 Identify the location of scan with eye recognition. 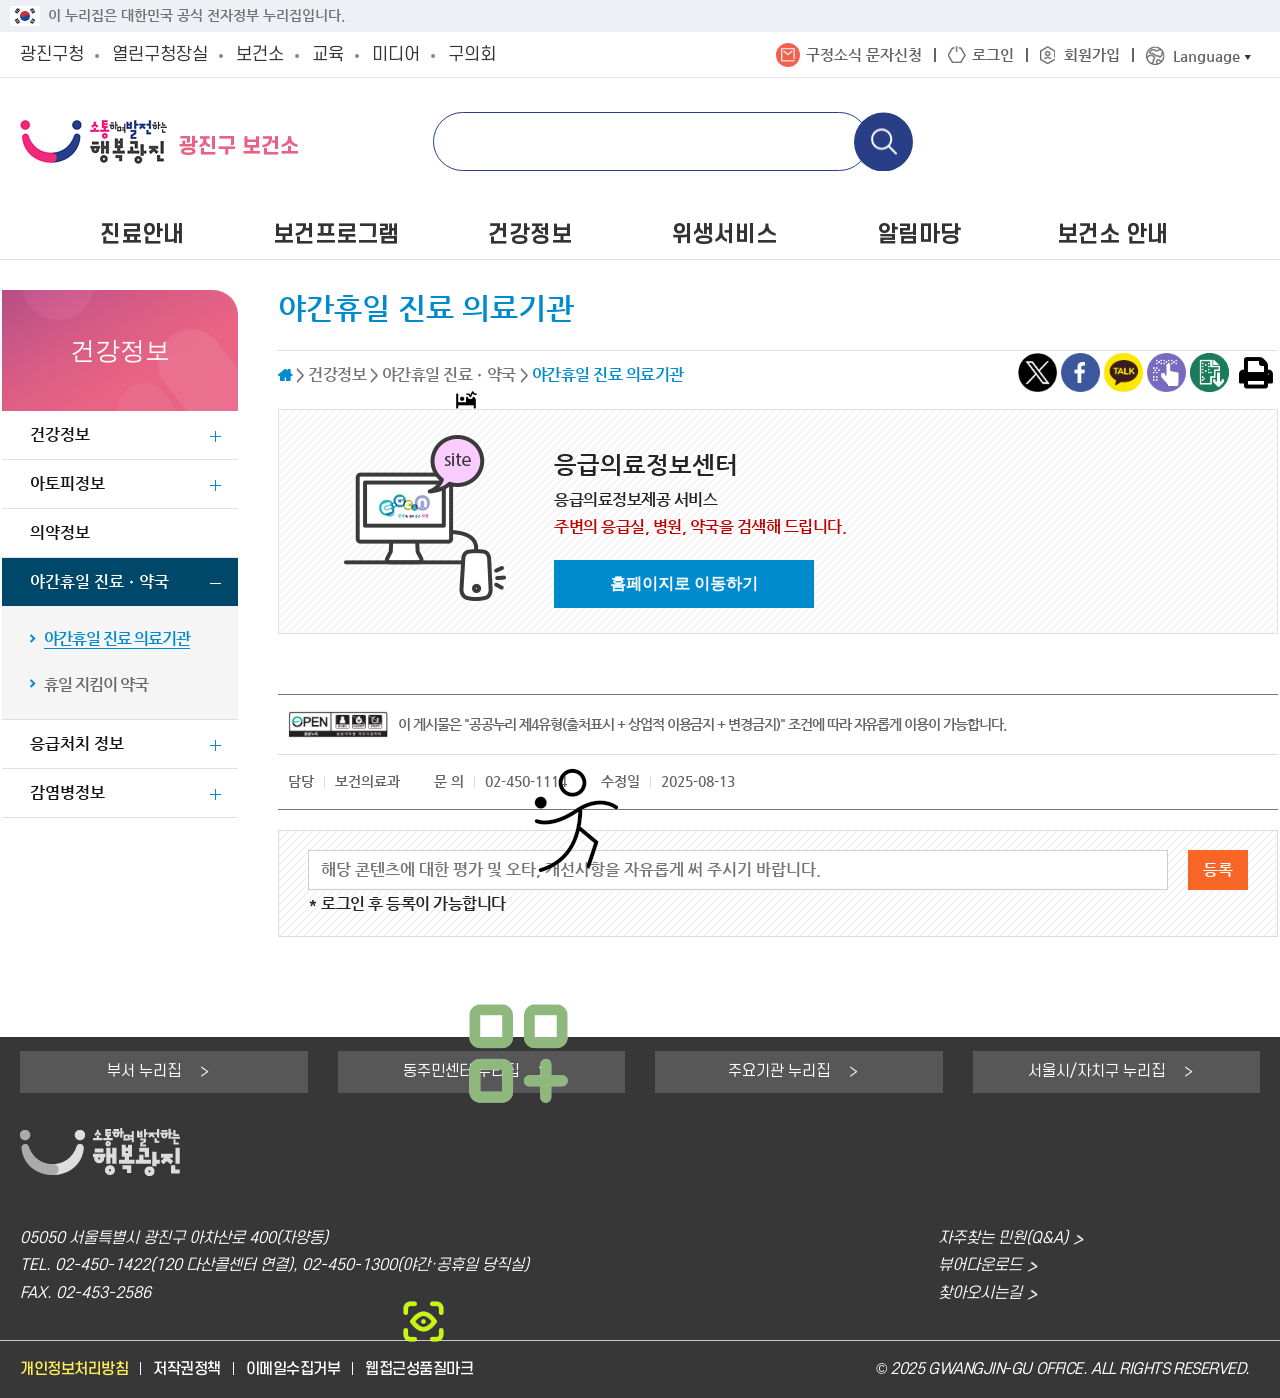
(423, 1321).